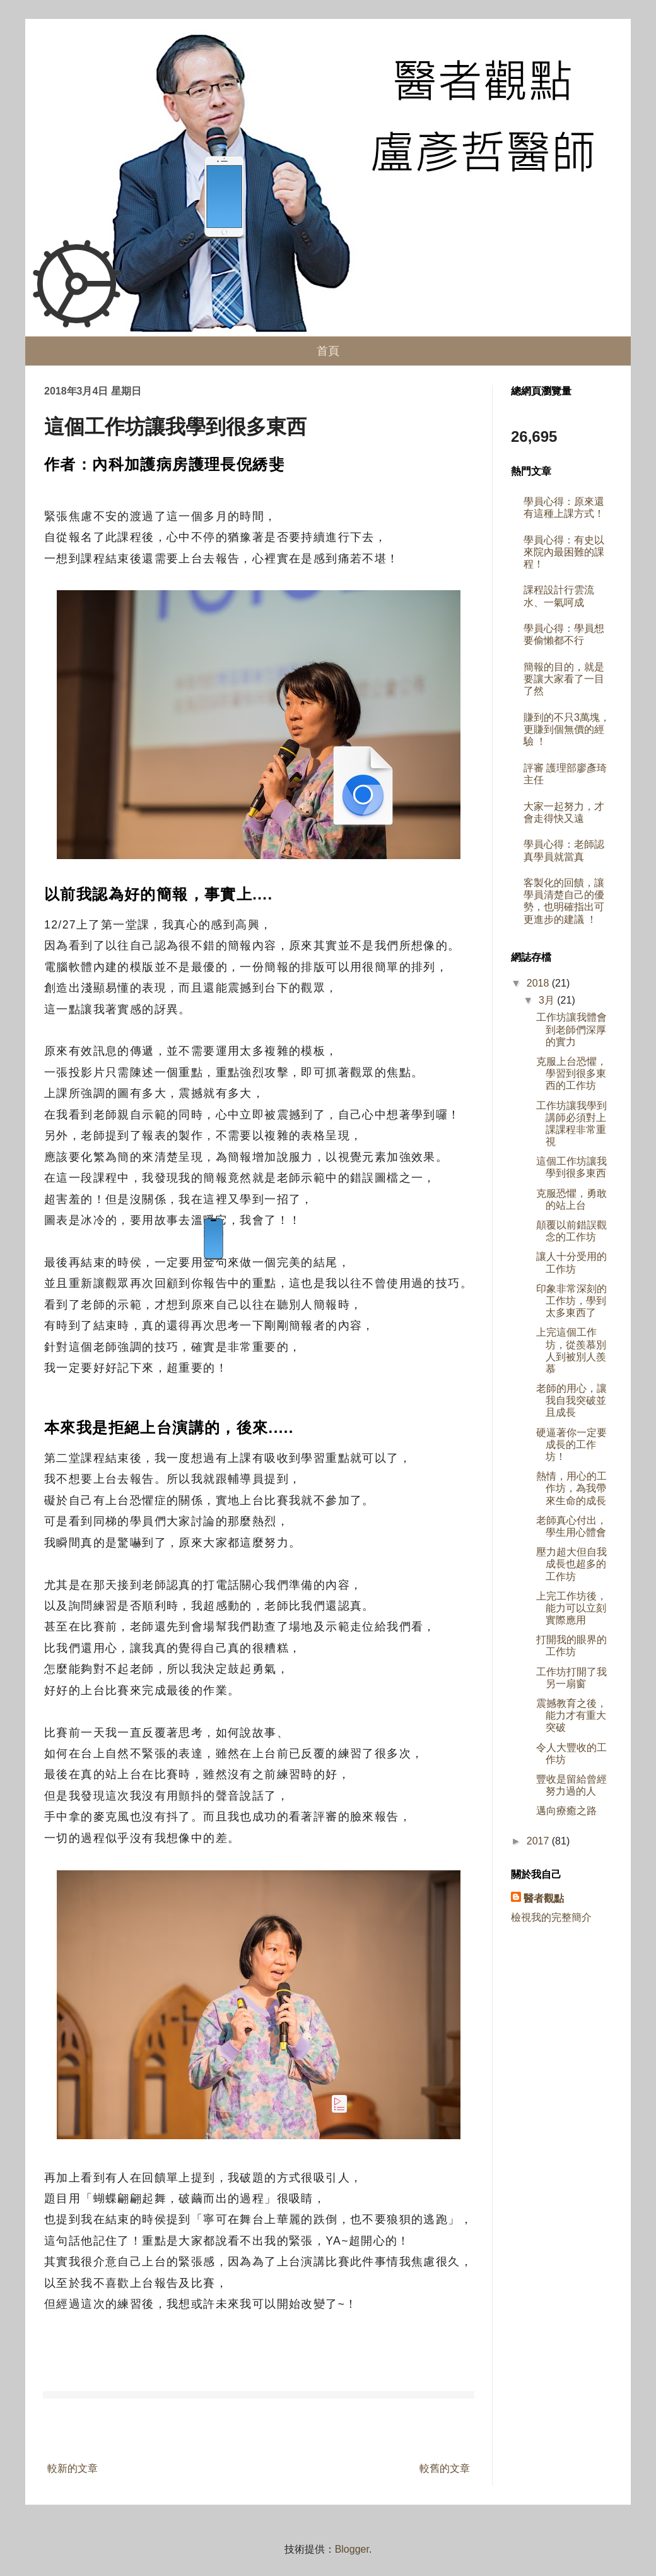 This screenshot has width=656, height=2576. What do you see at coordinates (339, 2104) in the screenshot?
I see `an mpegurl audio playlist file` at bounding box center [339, 2104].